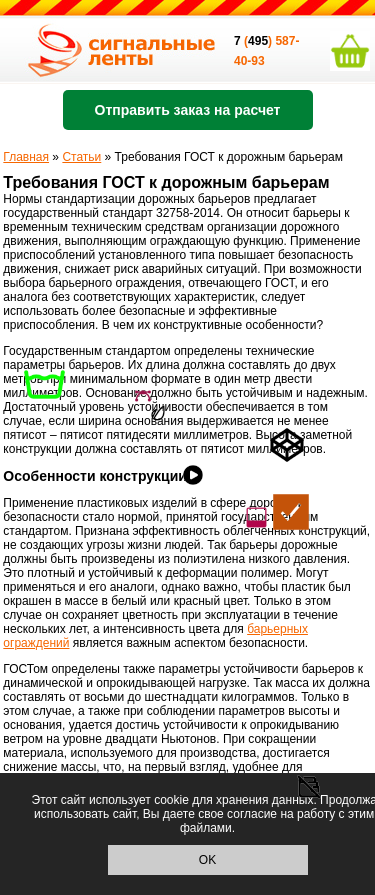 This screenshot has height=895, width=375. What do you see at coordinates (287, 445) in the screenshot?
I see `open CodePen website` at bounding box center [287, 445].